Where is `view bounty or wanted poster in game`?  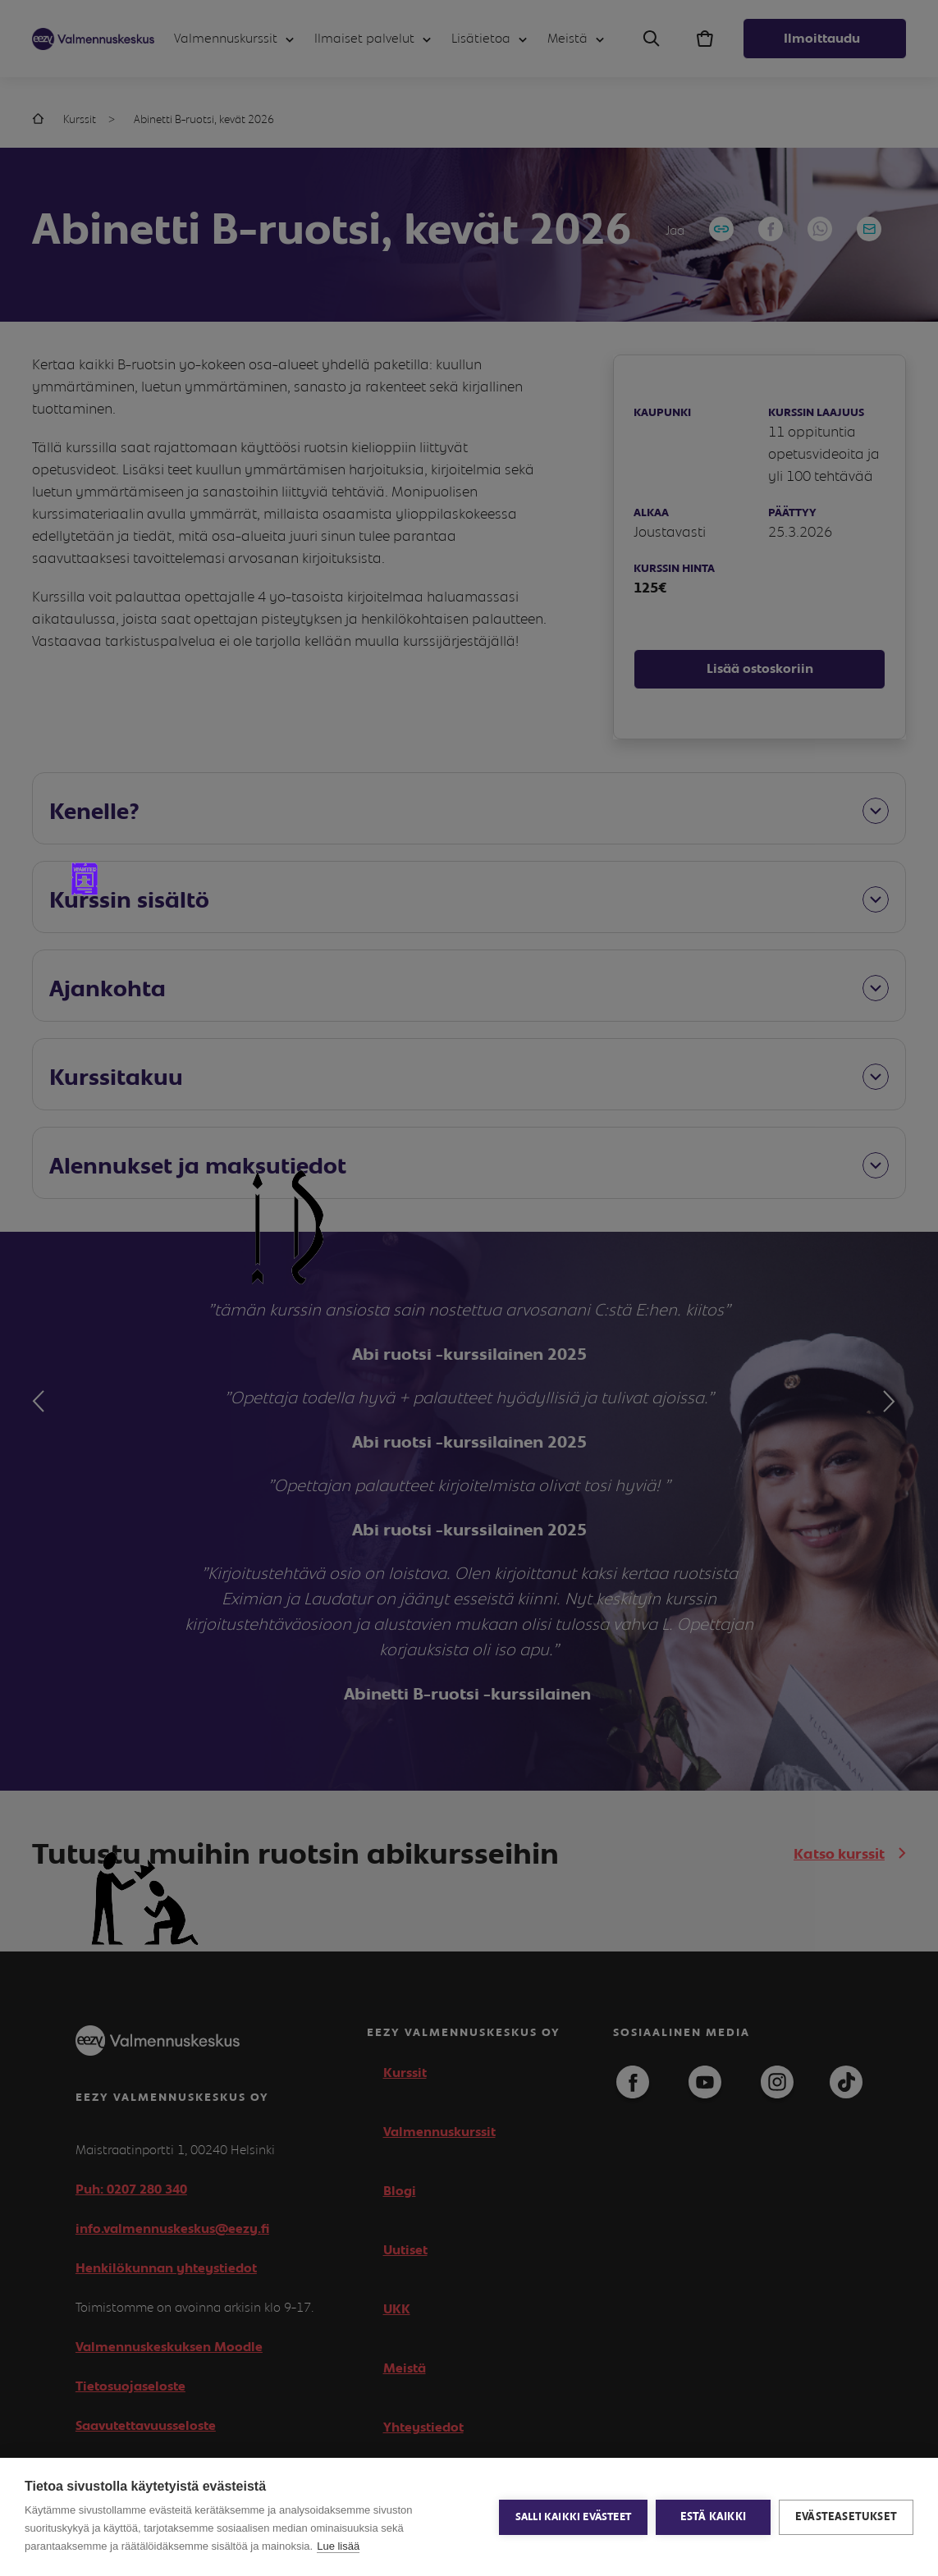
view bounty or wanted poster in game is located at coordinates (85, 879).